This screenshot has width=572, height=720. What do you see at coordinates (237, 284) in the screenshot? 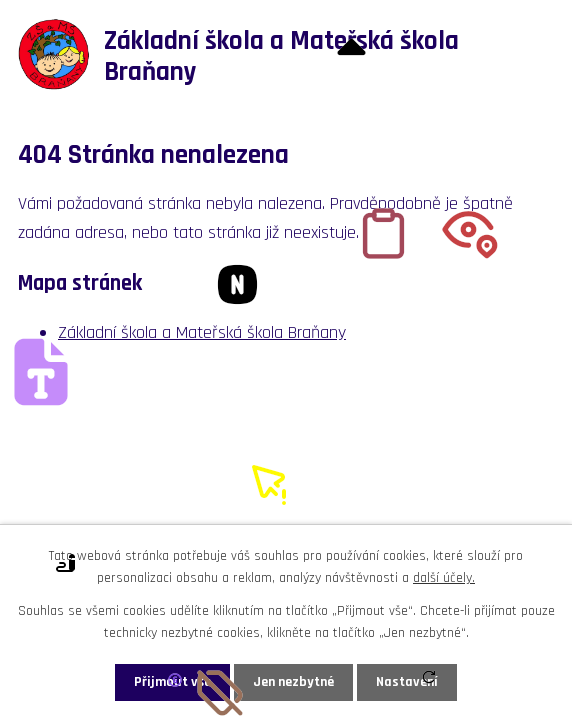
I see `indicates an item starting with the letter N` at bounding box center [237, 284].